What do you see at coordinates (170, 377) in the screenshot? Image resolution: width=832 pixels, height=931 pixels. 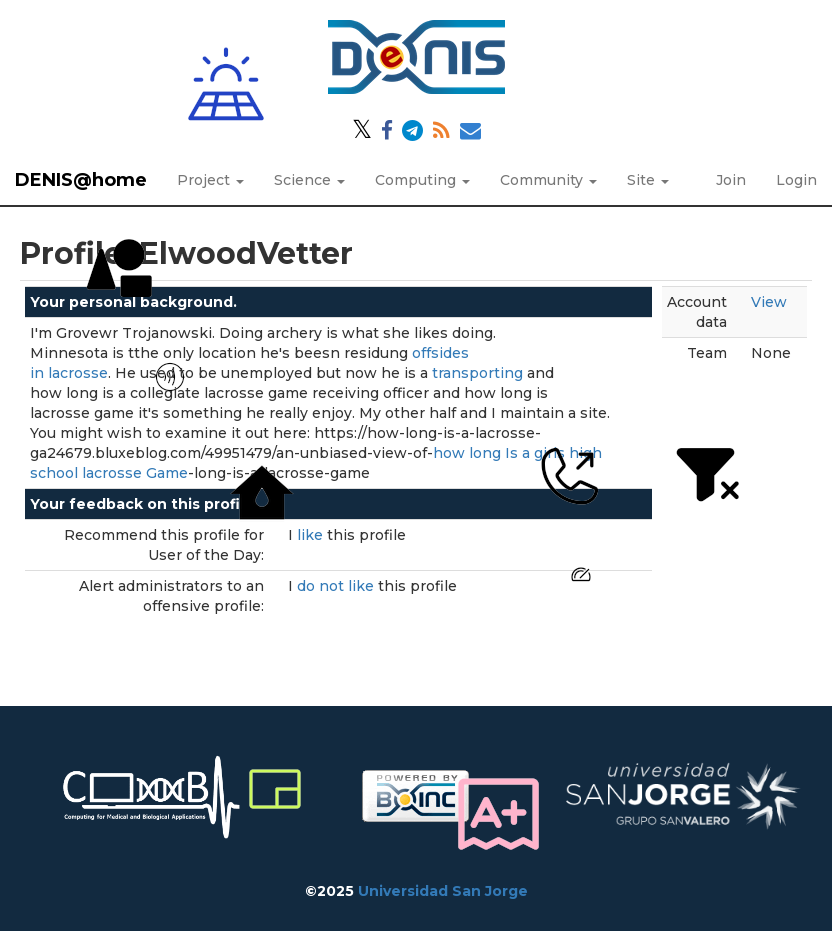 I see `tap to pay with contactless payment` at bounding box center [170, 377].